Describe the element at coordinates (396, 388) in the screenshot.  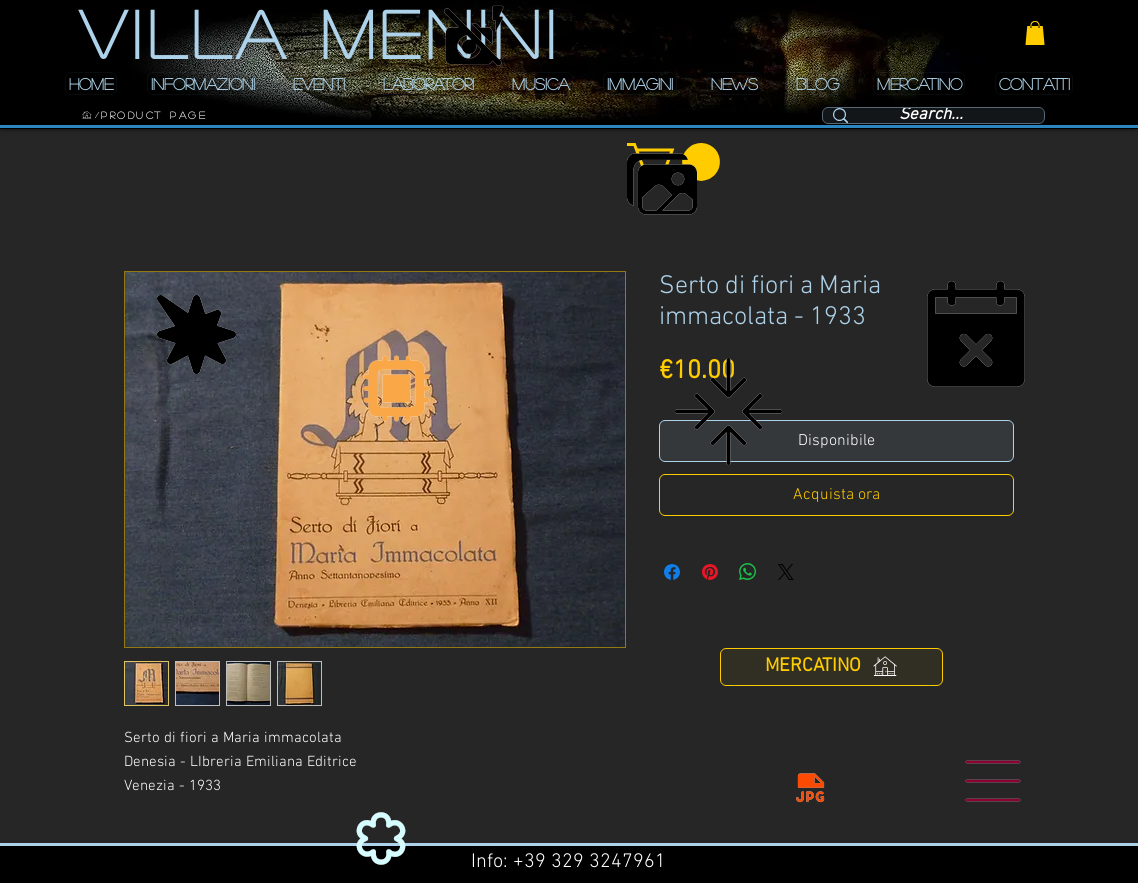
I see `view hardware or processor information` at that location.